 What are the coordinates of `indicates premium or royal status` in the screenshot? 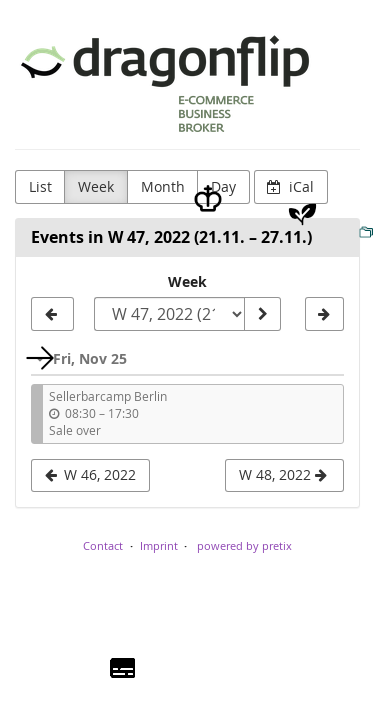 It's located at (208, 200).